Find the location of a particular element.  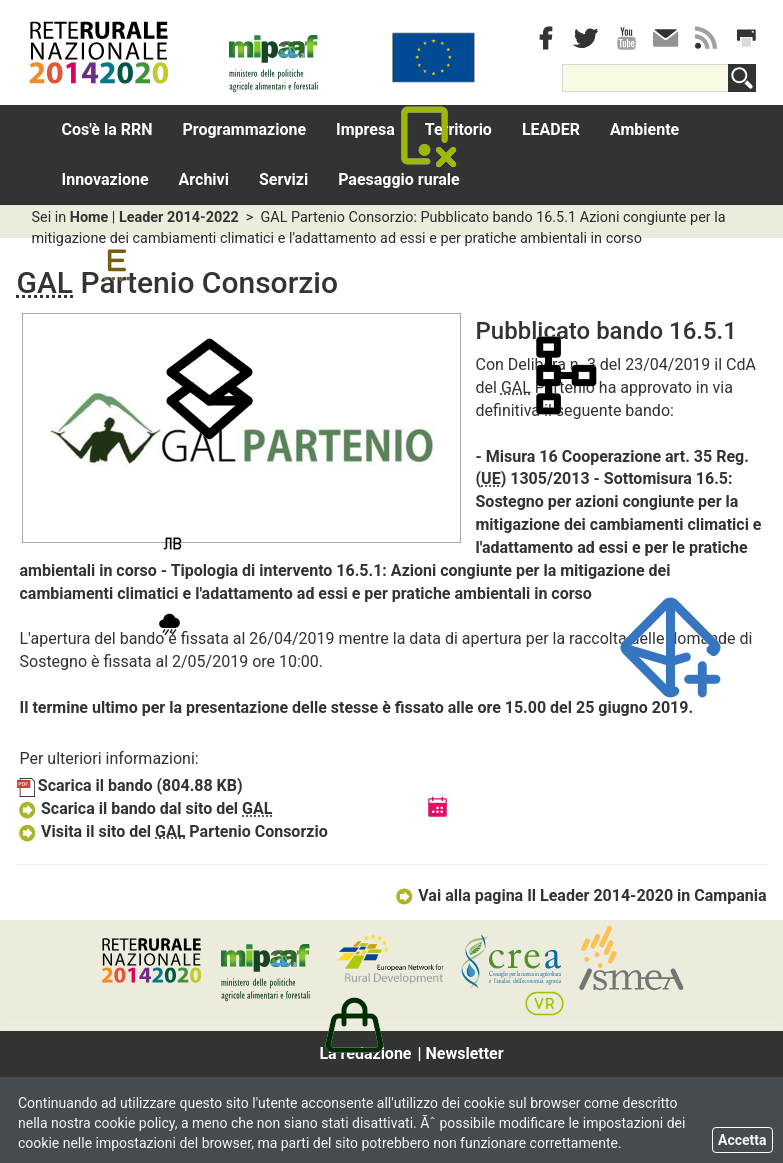

disconnect or remove tablet device is located at coordinates (424, 135).